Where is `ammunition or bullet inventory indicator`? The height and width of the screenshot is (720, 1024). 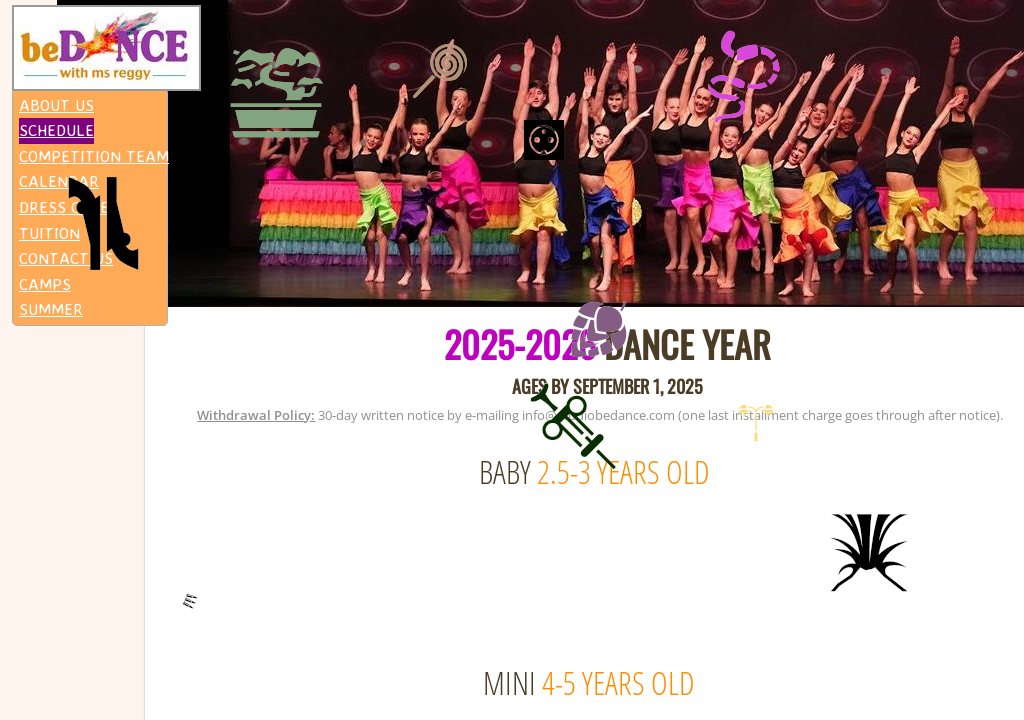
ammunition or bullet inventory indicator is located at coordinates (190, 601).